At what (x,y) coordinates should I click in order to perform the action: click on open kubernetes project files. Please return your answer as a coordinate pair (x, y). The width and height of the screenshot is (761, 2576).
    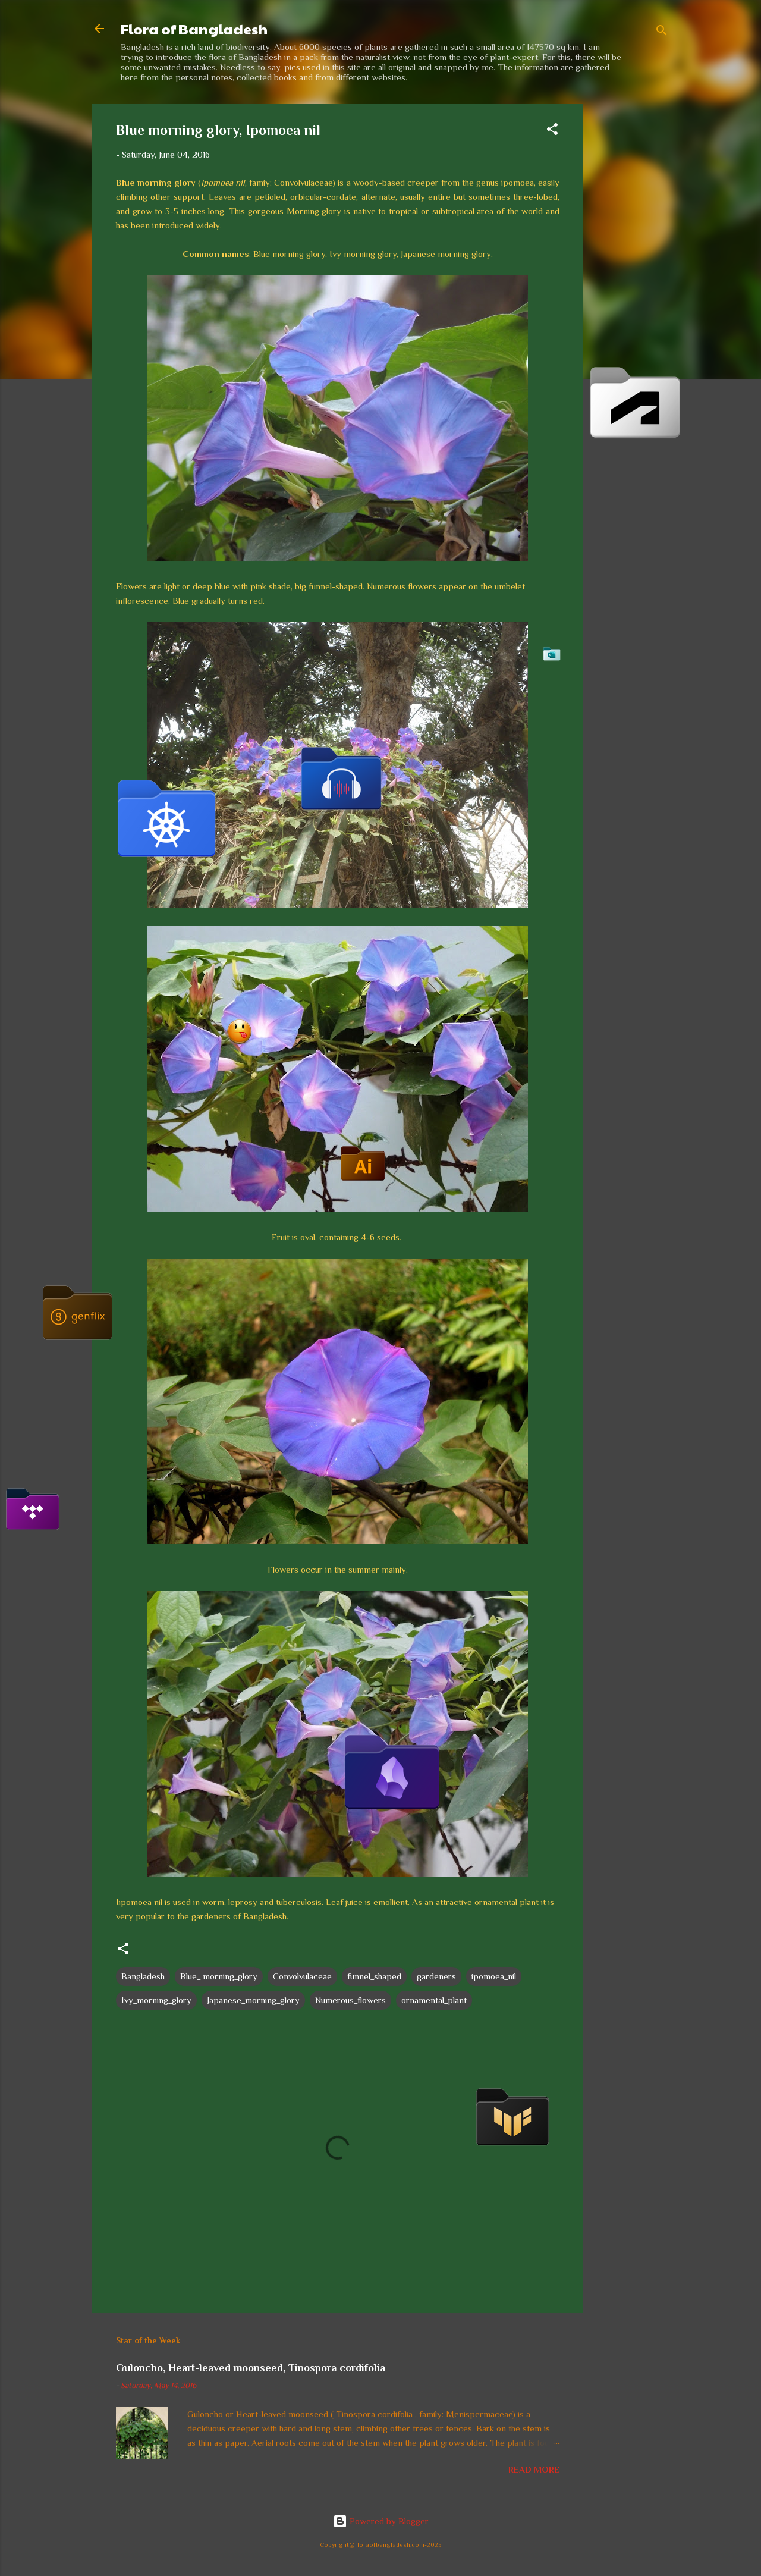
    Looking at the image, I should click on (166, 821).